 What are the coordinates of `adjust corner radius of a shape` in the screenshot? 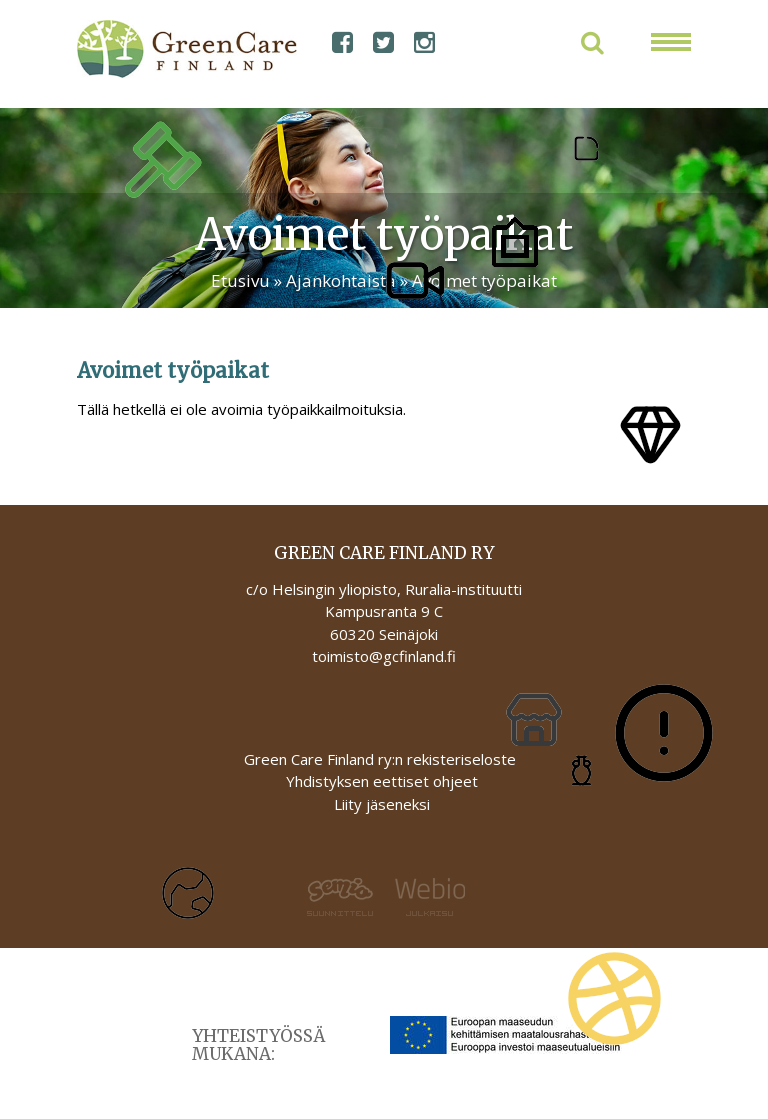 It's located at (586, 148).